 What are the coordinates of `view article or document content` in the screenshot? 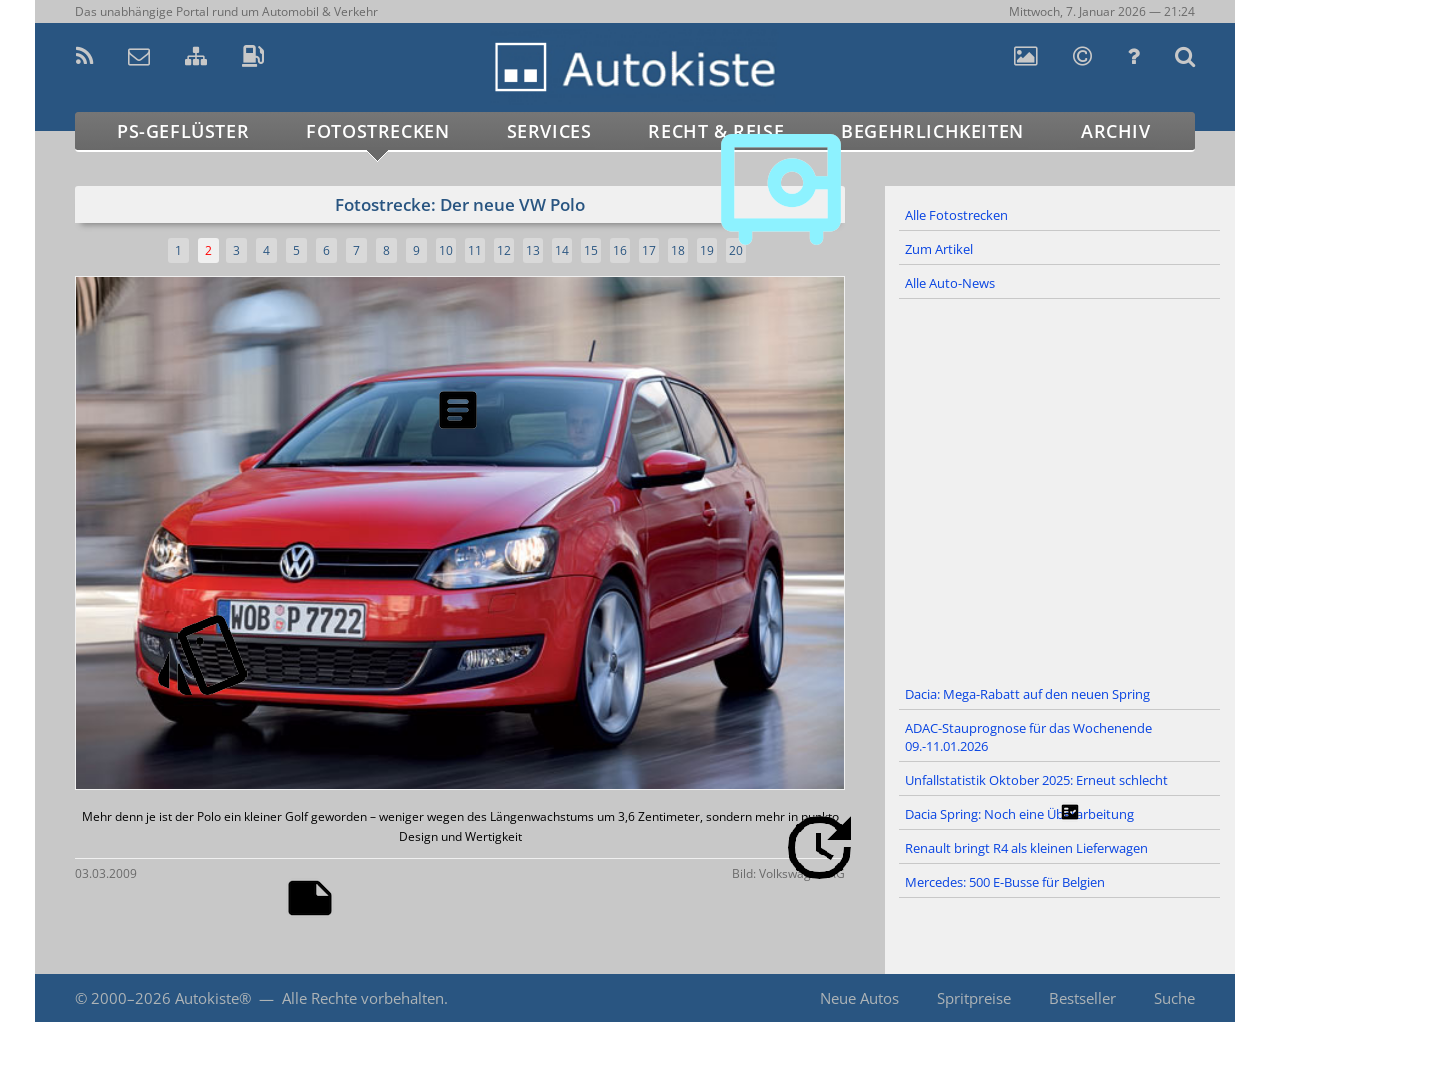 It's located at (458, 410).